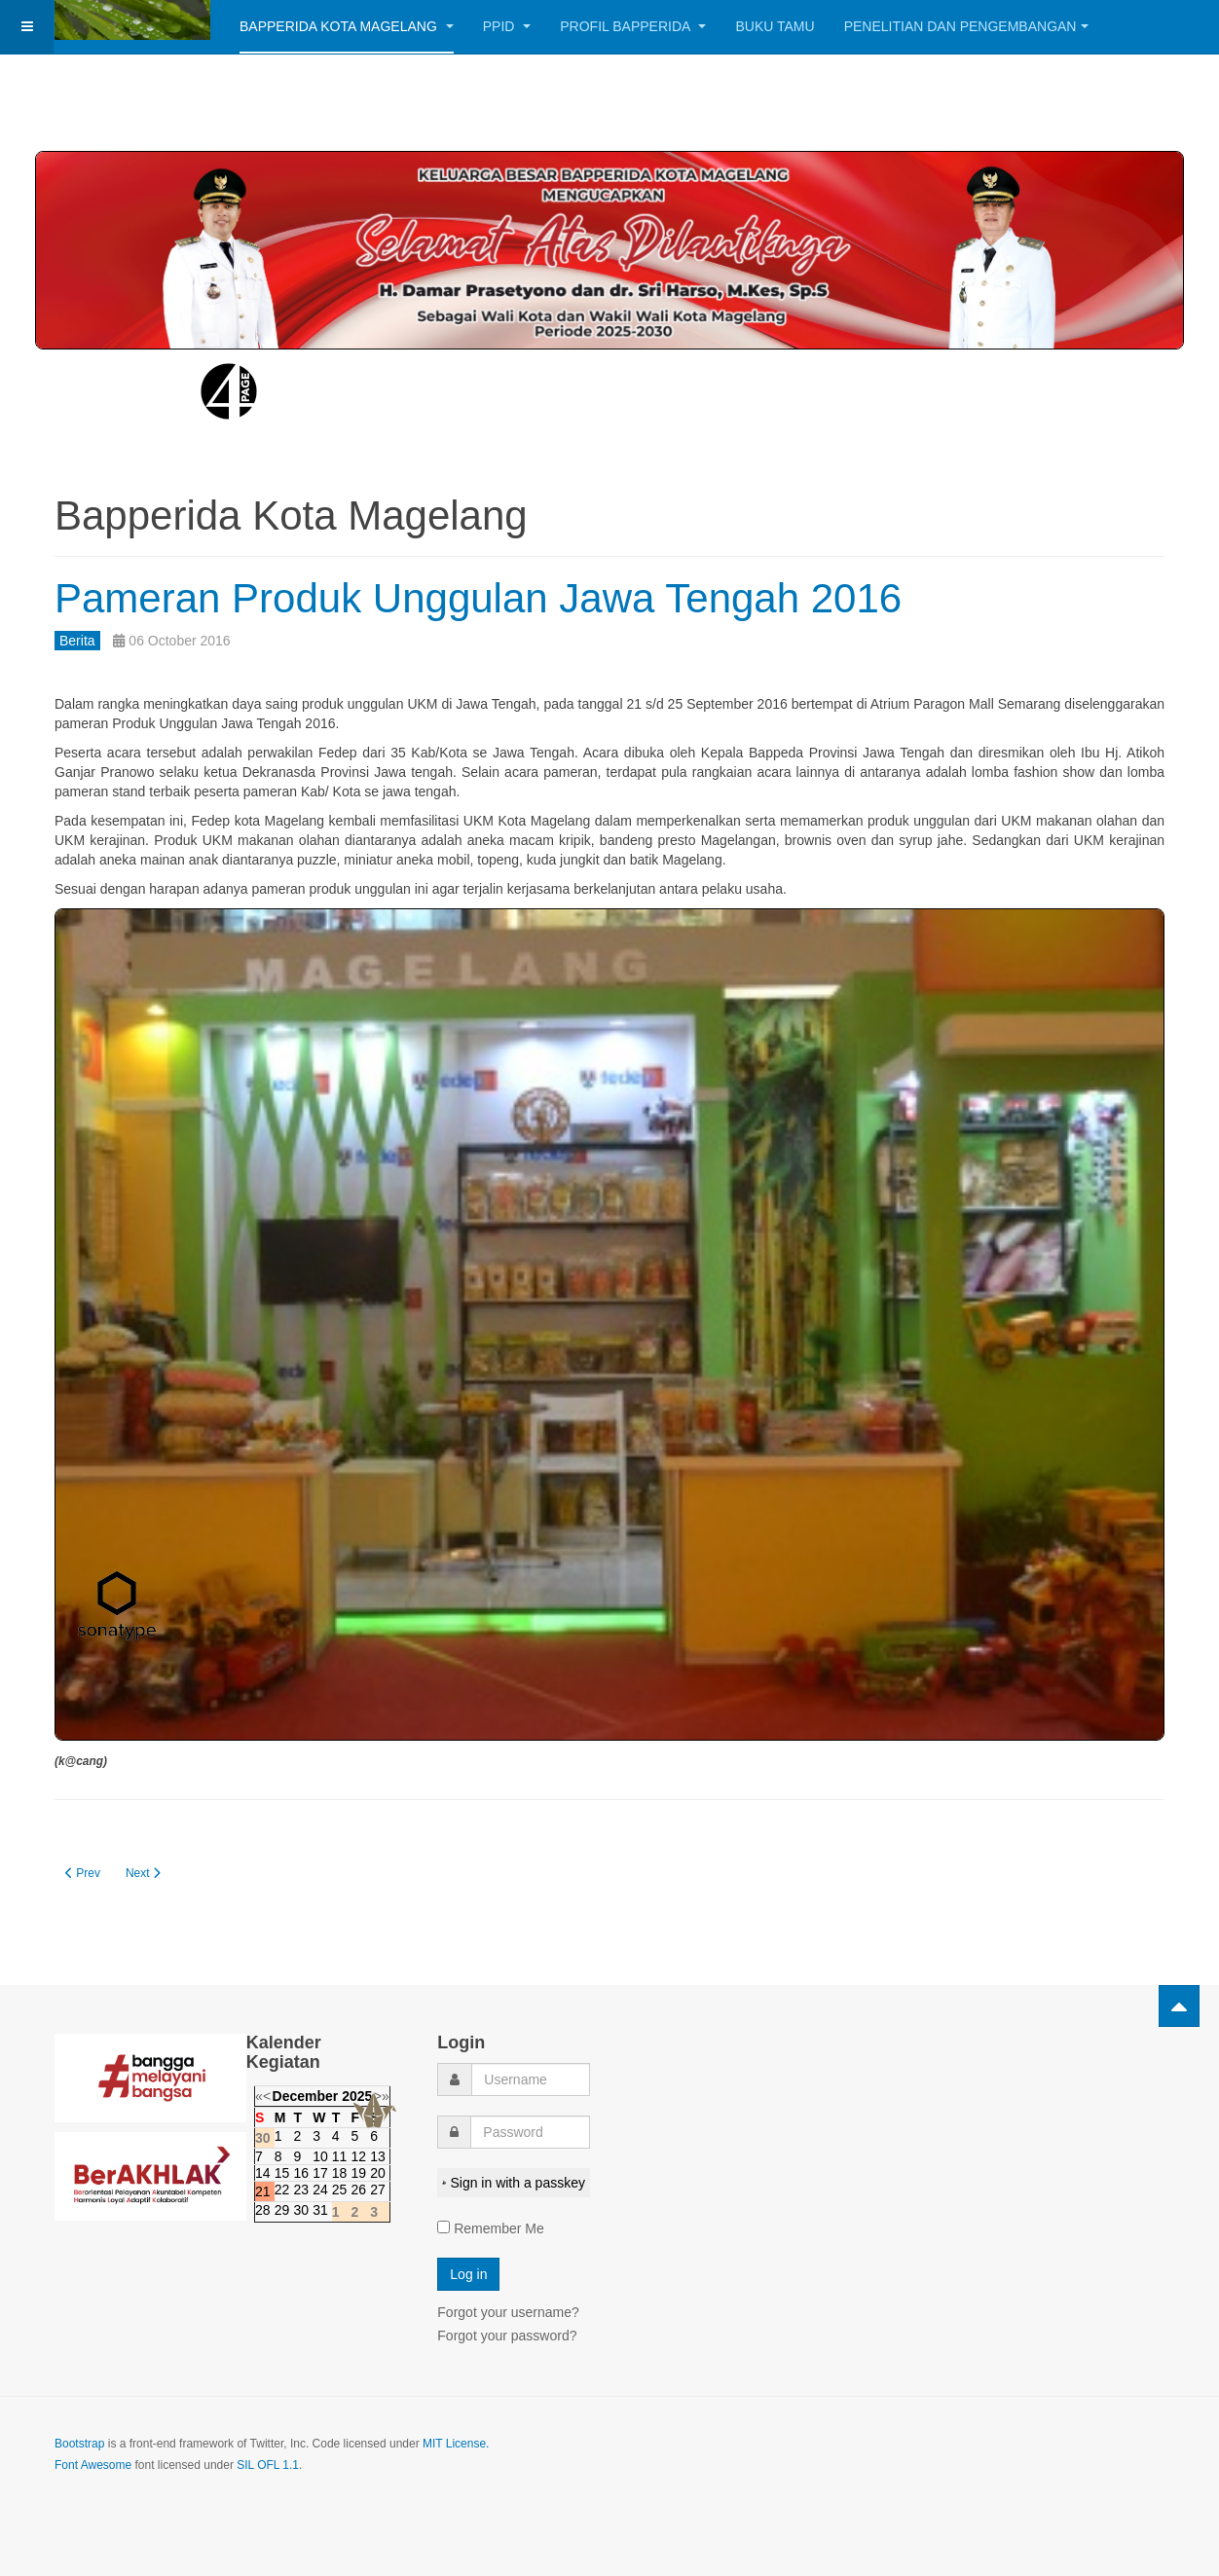 Image resolution: width=1219 pixels, height=2576 pixels. Describe the element at coordinates (229, 391) in the screenshot. I see `page4 brand logo` at that location.